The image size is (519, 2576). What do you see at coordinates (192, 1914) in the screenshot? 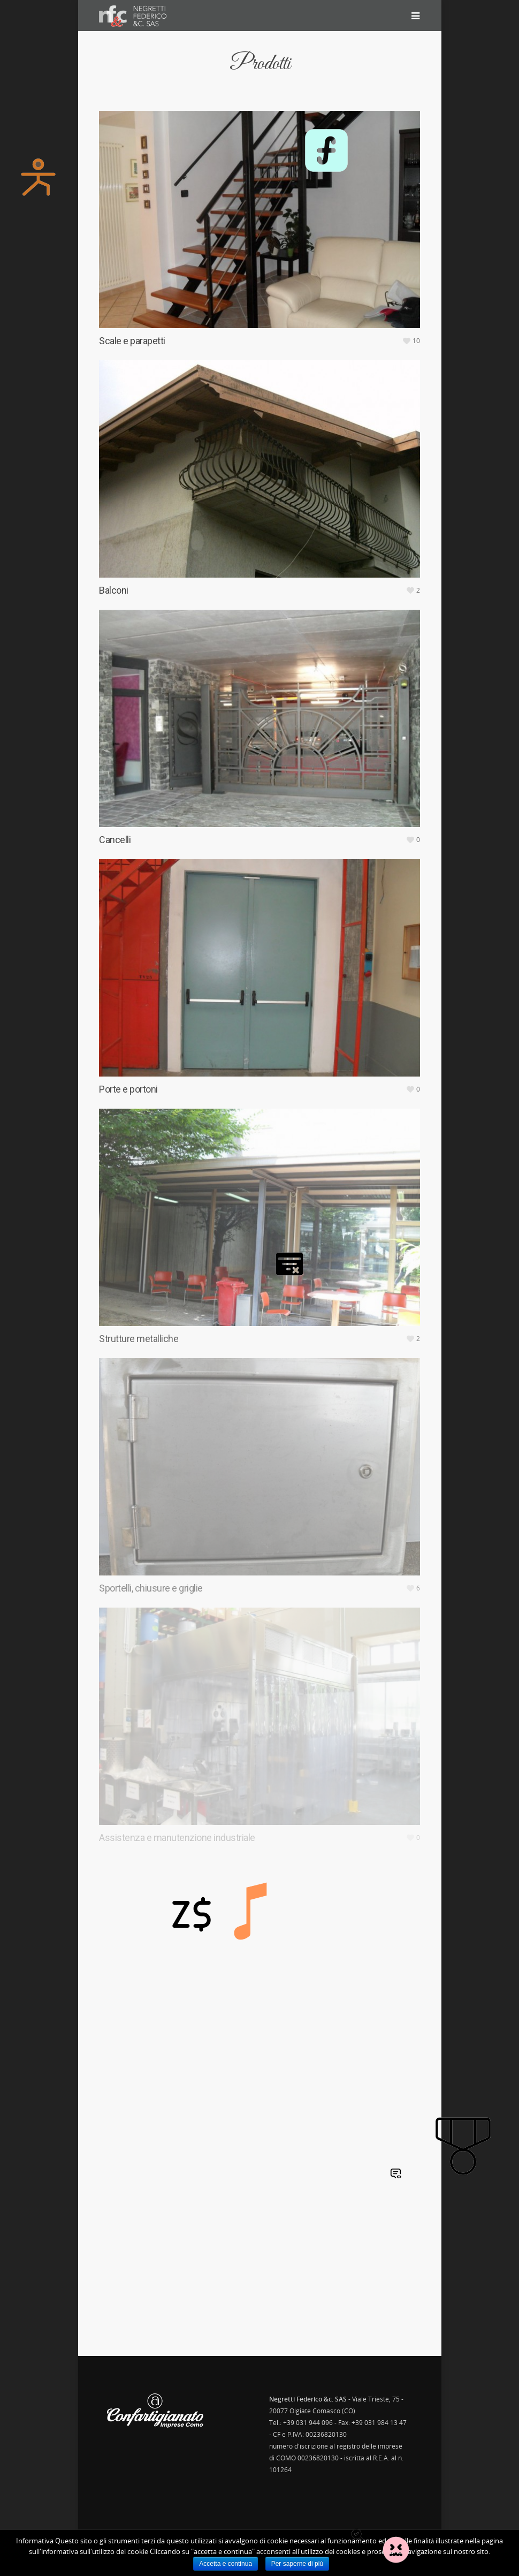
I see `indicates zimbabwean dollar currency` at bounding box center [192, 1914].